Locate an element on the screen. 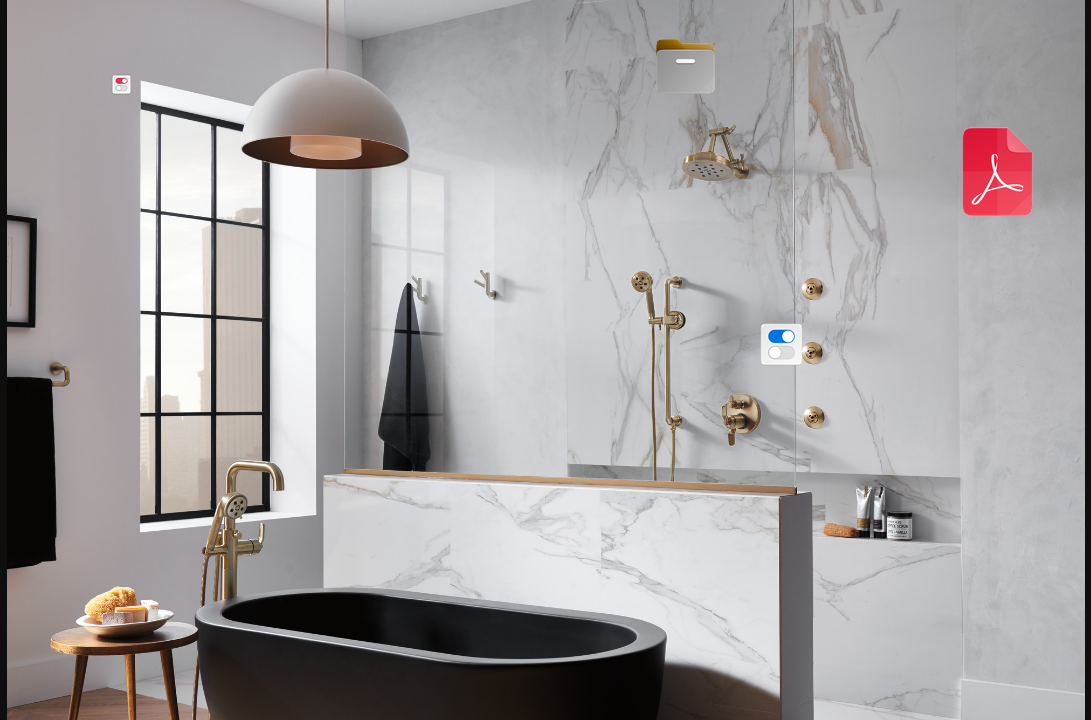  open system preferences or settings is located at coordinates (781, 344).